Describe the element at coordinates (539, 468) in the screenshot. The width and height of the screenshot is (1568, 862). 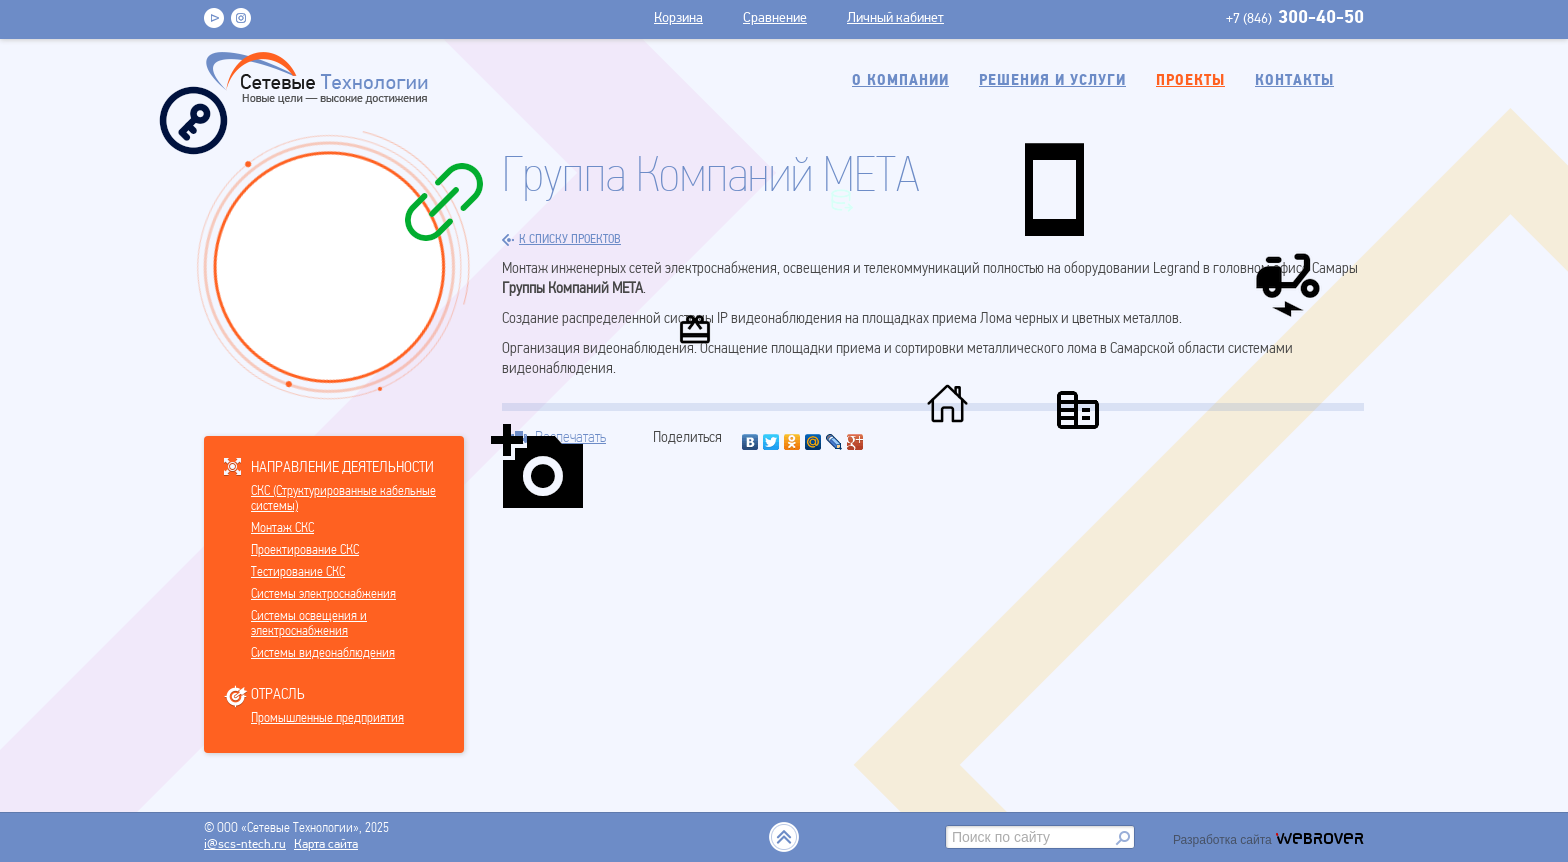
I see `add a new photo` at that location.